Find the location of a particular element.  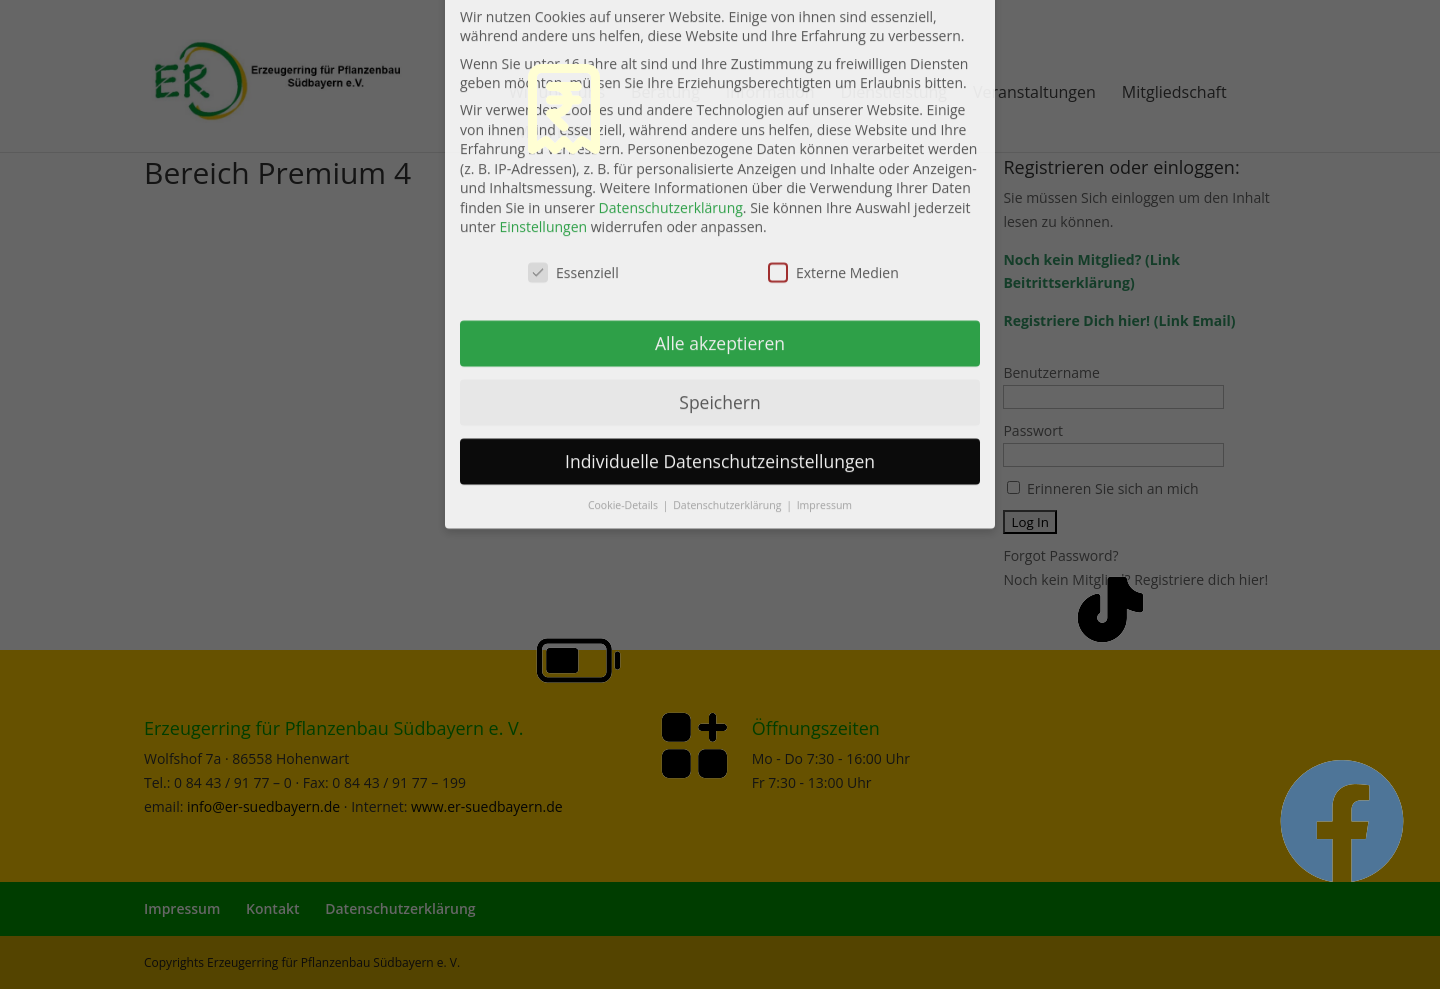

open TikTok app is located at coordinates (1110, 609).